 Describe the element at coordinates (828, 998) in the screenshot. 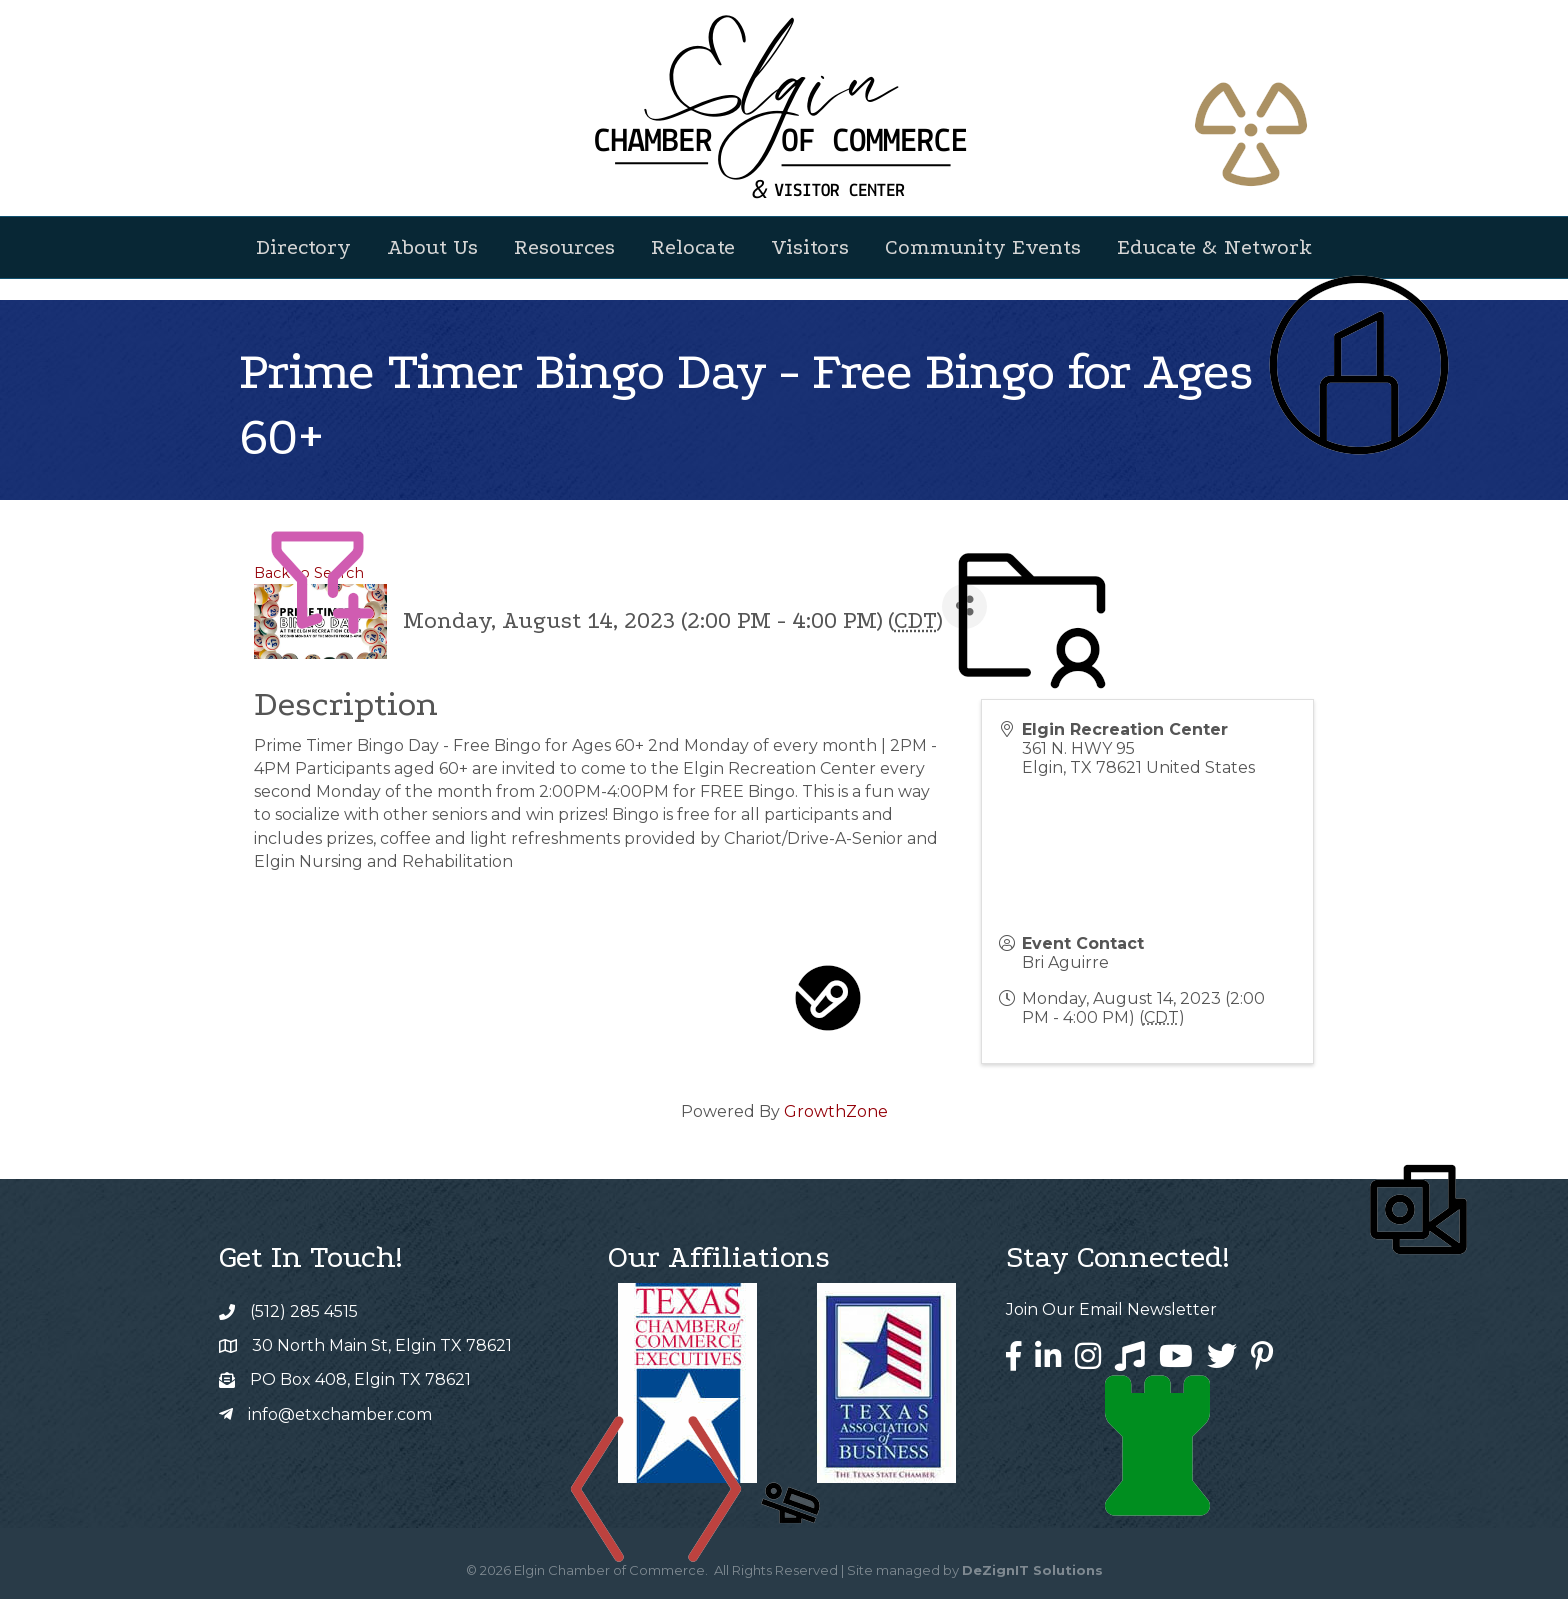

I see `open the Steam gaming platform` at that location.